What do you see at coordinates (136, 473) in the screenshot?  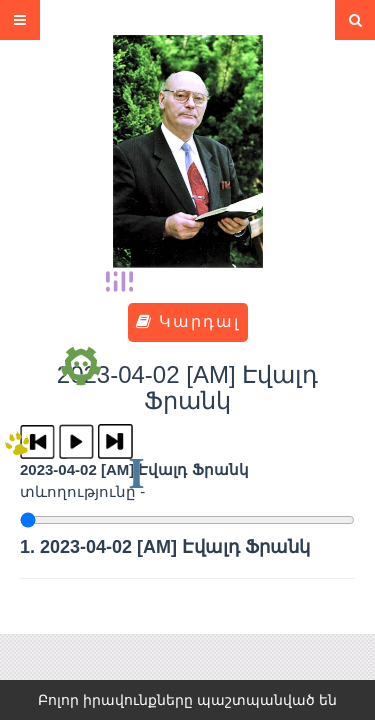 I see `open instapaper app` at bounding box center [136, 473].